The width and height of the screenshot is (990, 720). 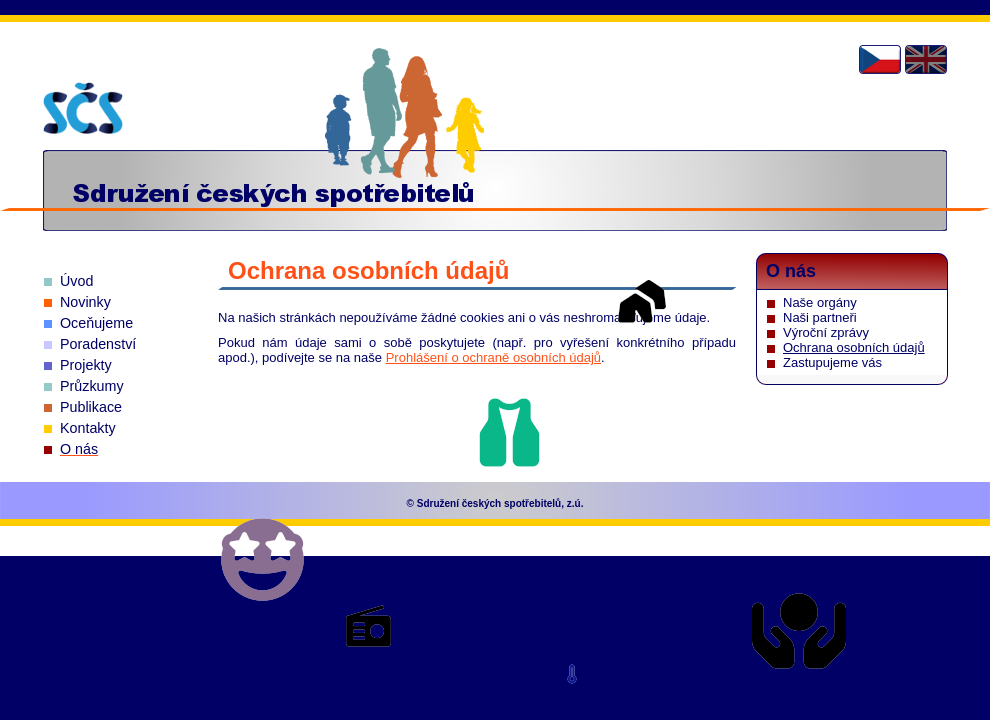 I want to click on view current temperature, so click(x=572, y=674).